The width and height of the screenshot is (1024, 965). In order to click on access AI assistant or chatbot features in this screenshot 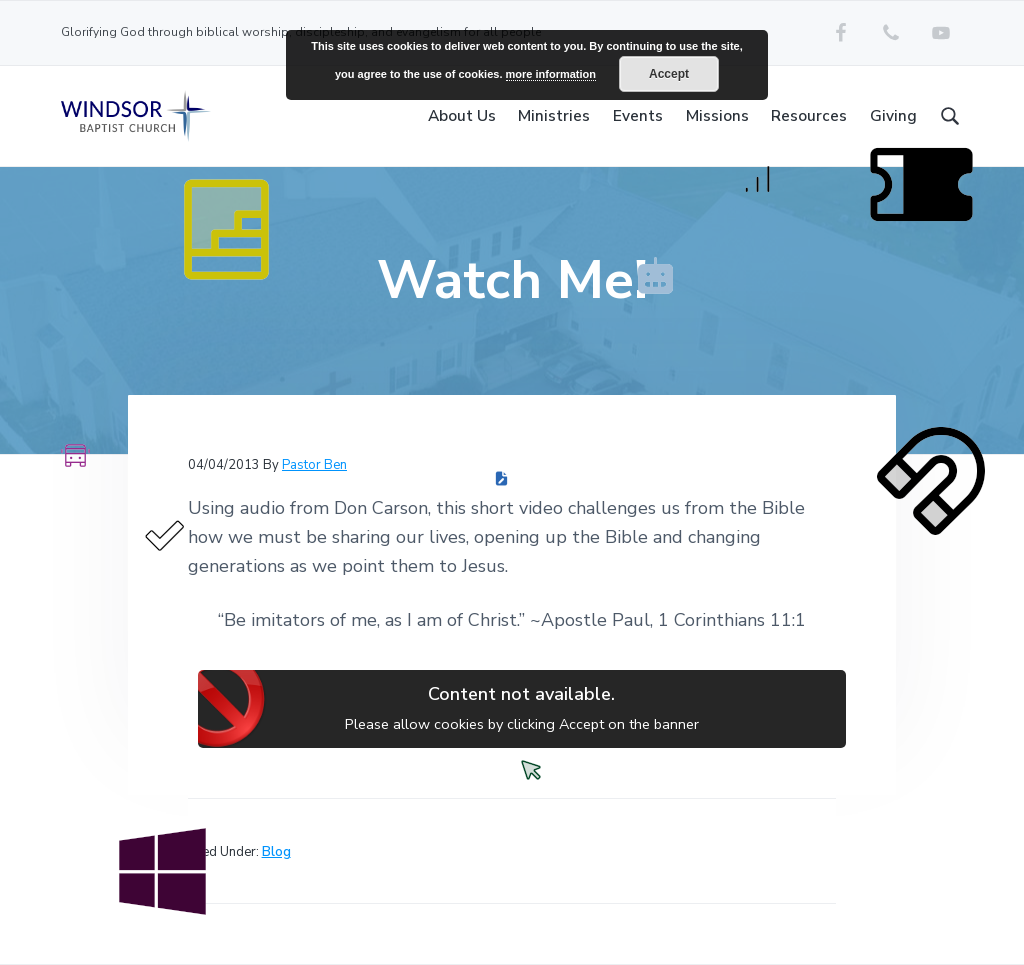, I will do `click(655, 277)`.